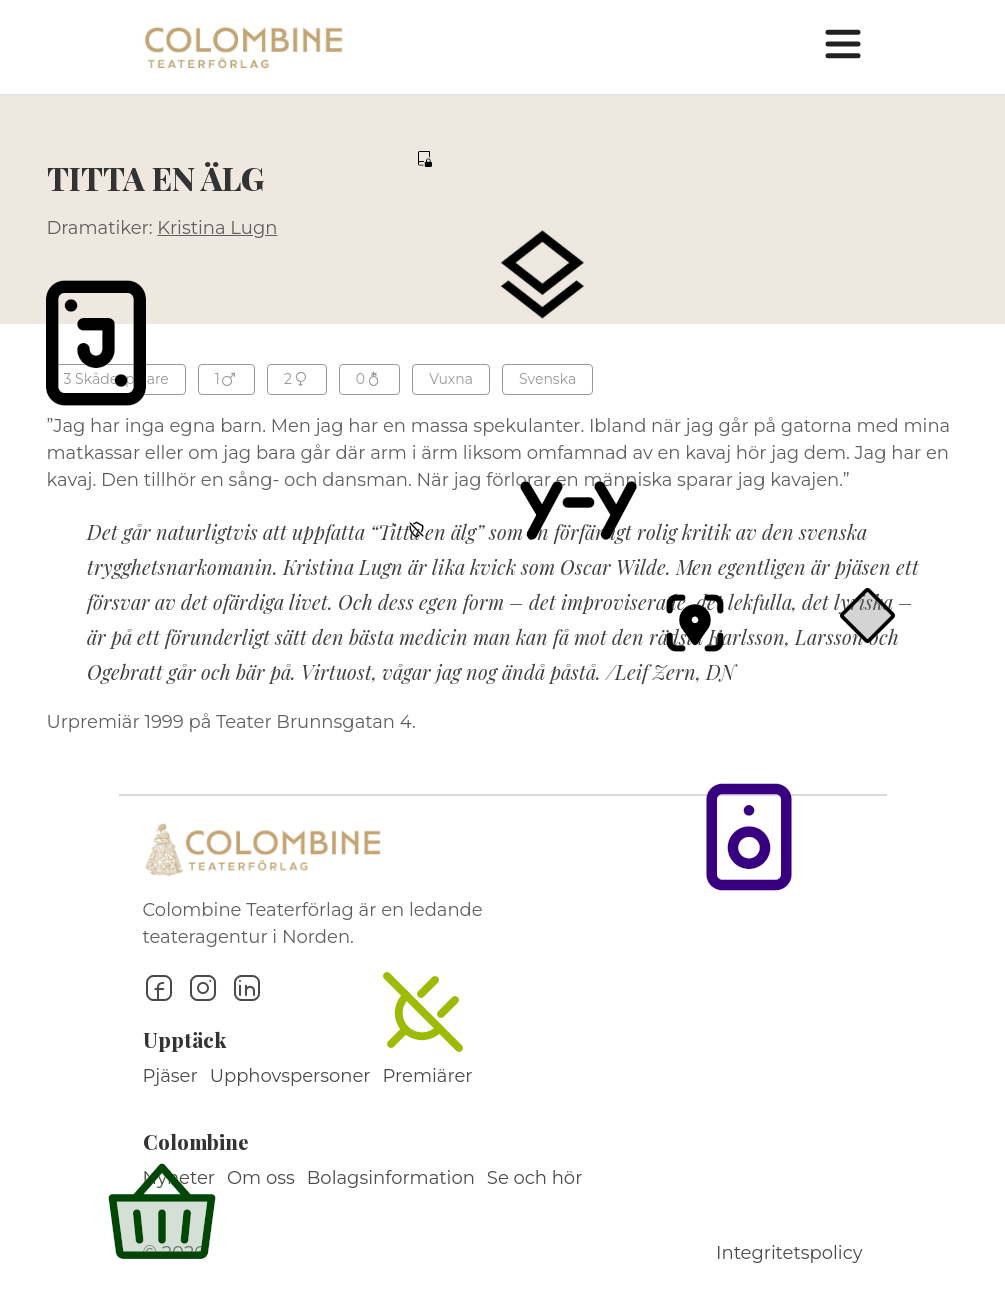 Image resolution: width=1005 pixels, height=1291 pixels. What do you see at coordinates (96, 343) in the screenshot?
I see `jack playing card in a card game app` at bounding box center [96, 343].